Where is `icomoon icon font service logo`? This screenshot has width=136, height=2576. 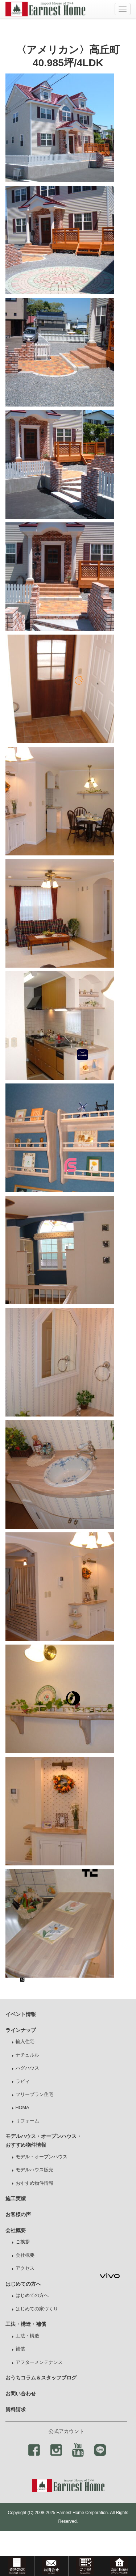 icomoon icon font service logo is located at coordinates (73, 1698).